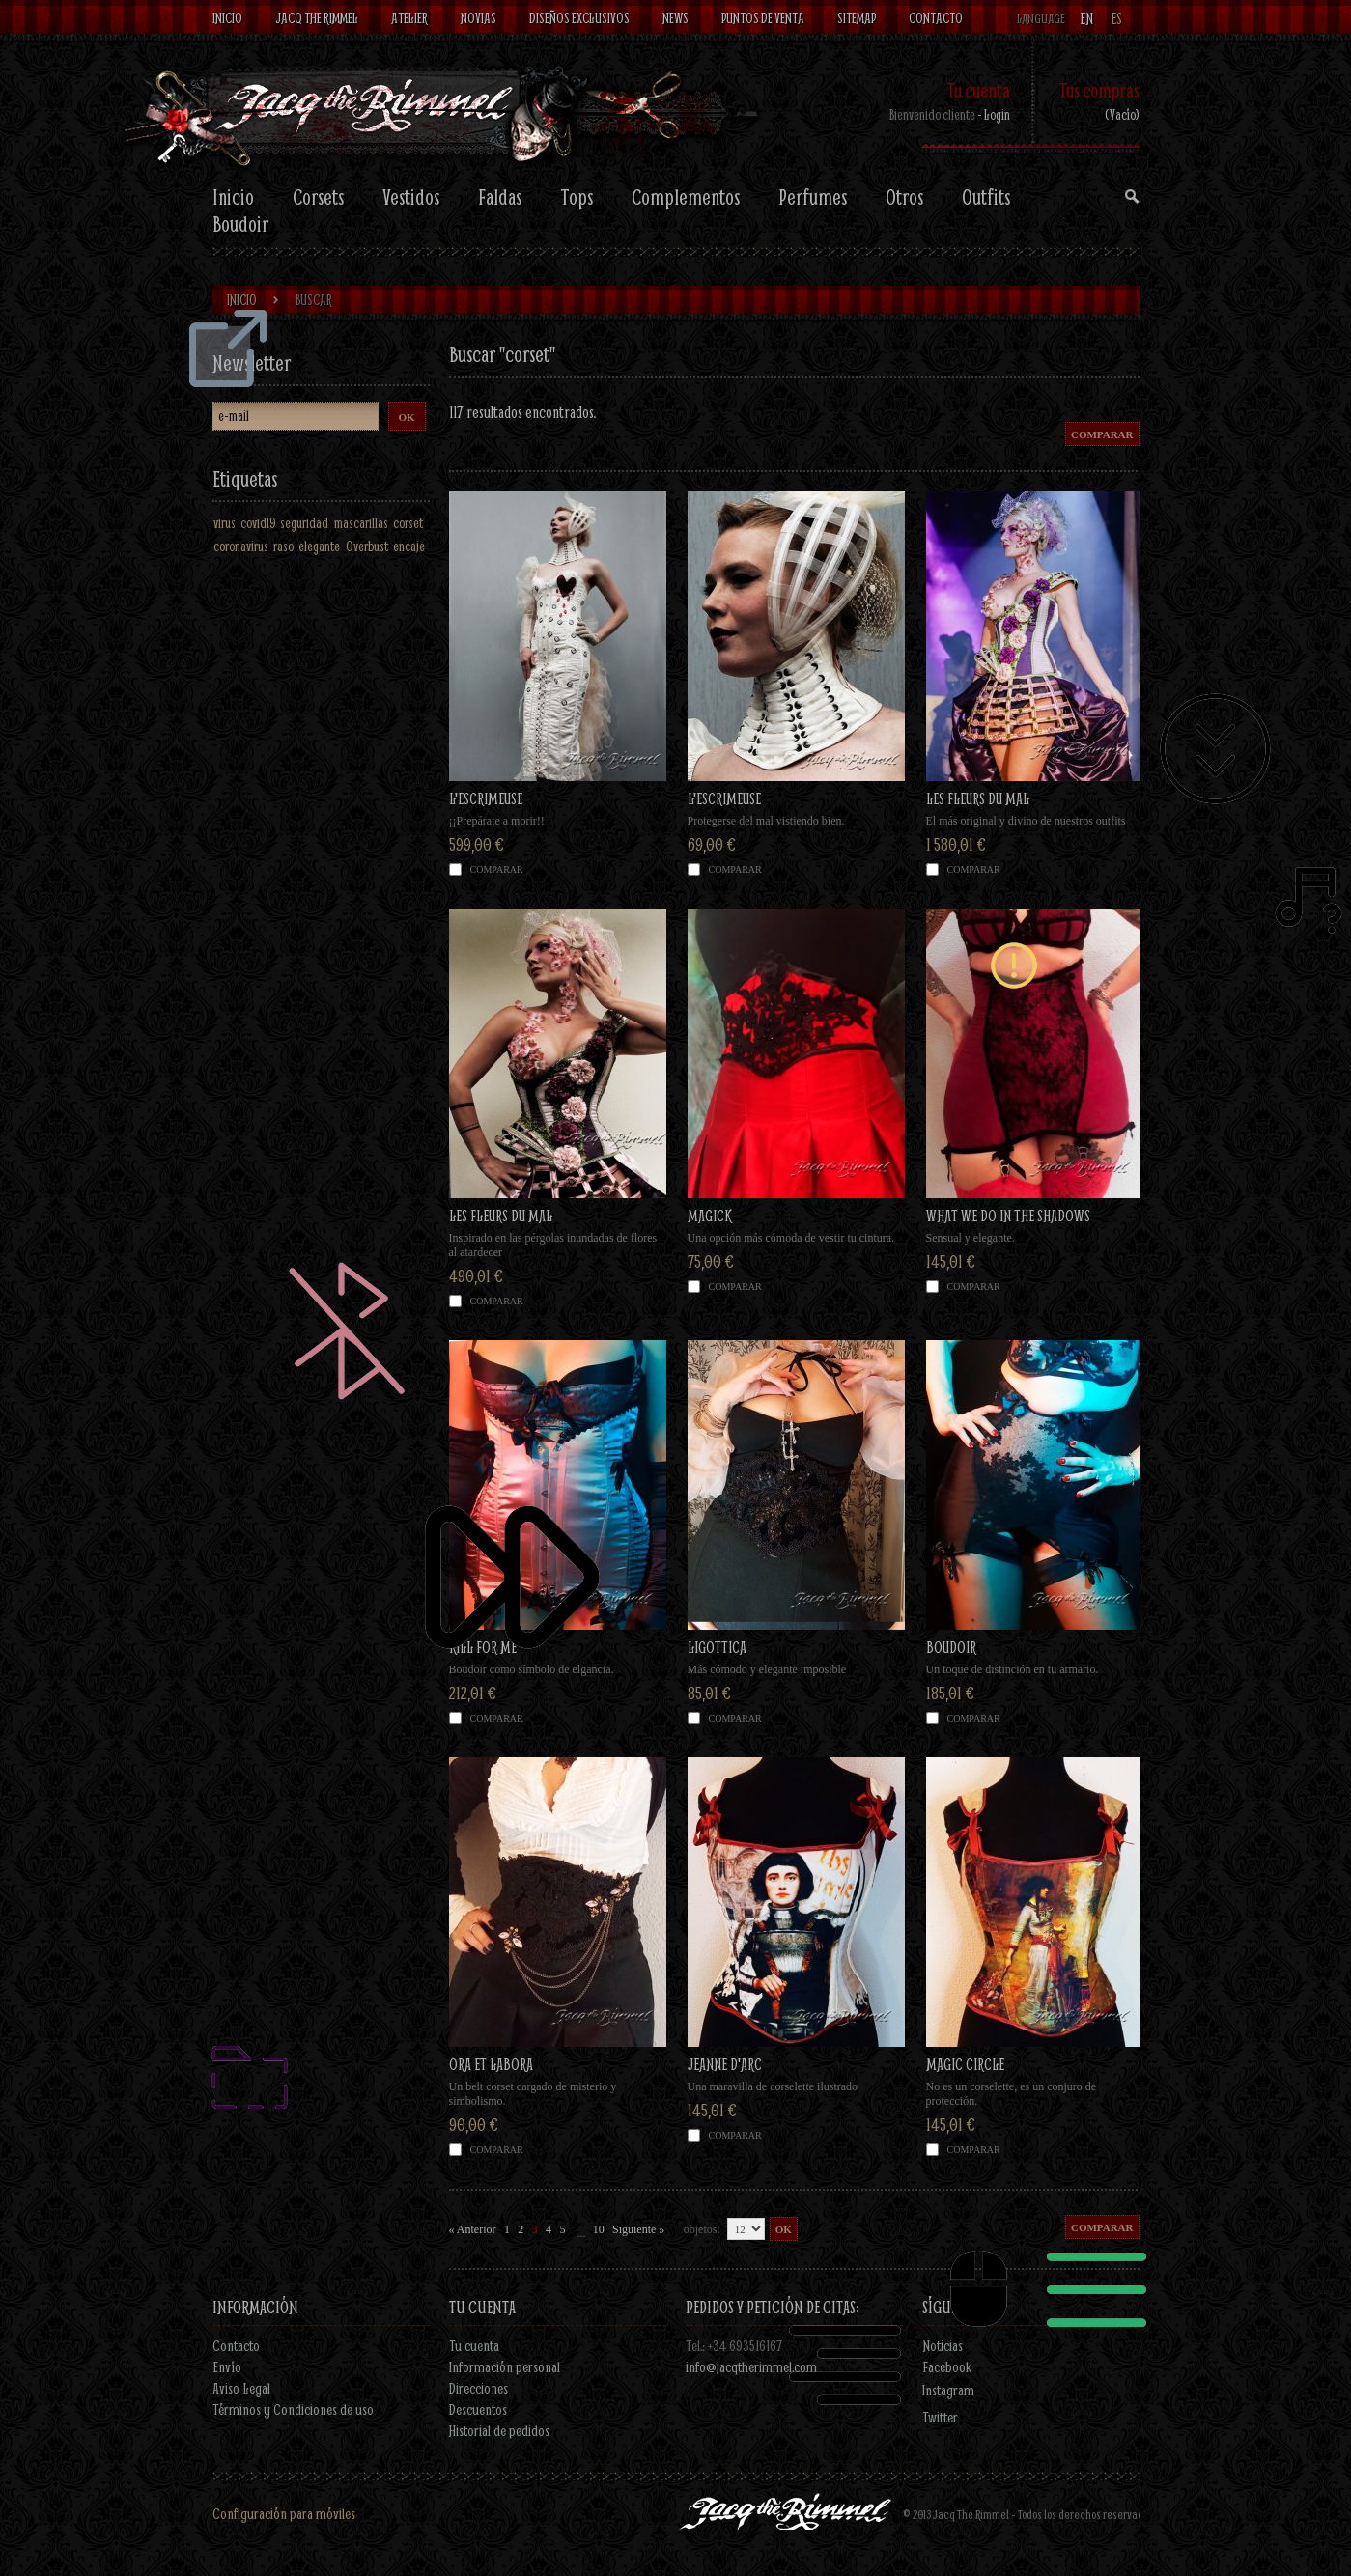  I want to click on open link in a new window or tab, so click(228, 349).